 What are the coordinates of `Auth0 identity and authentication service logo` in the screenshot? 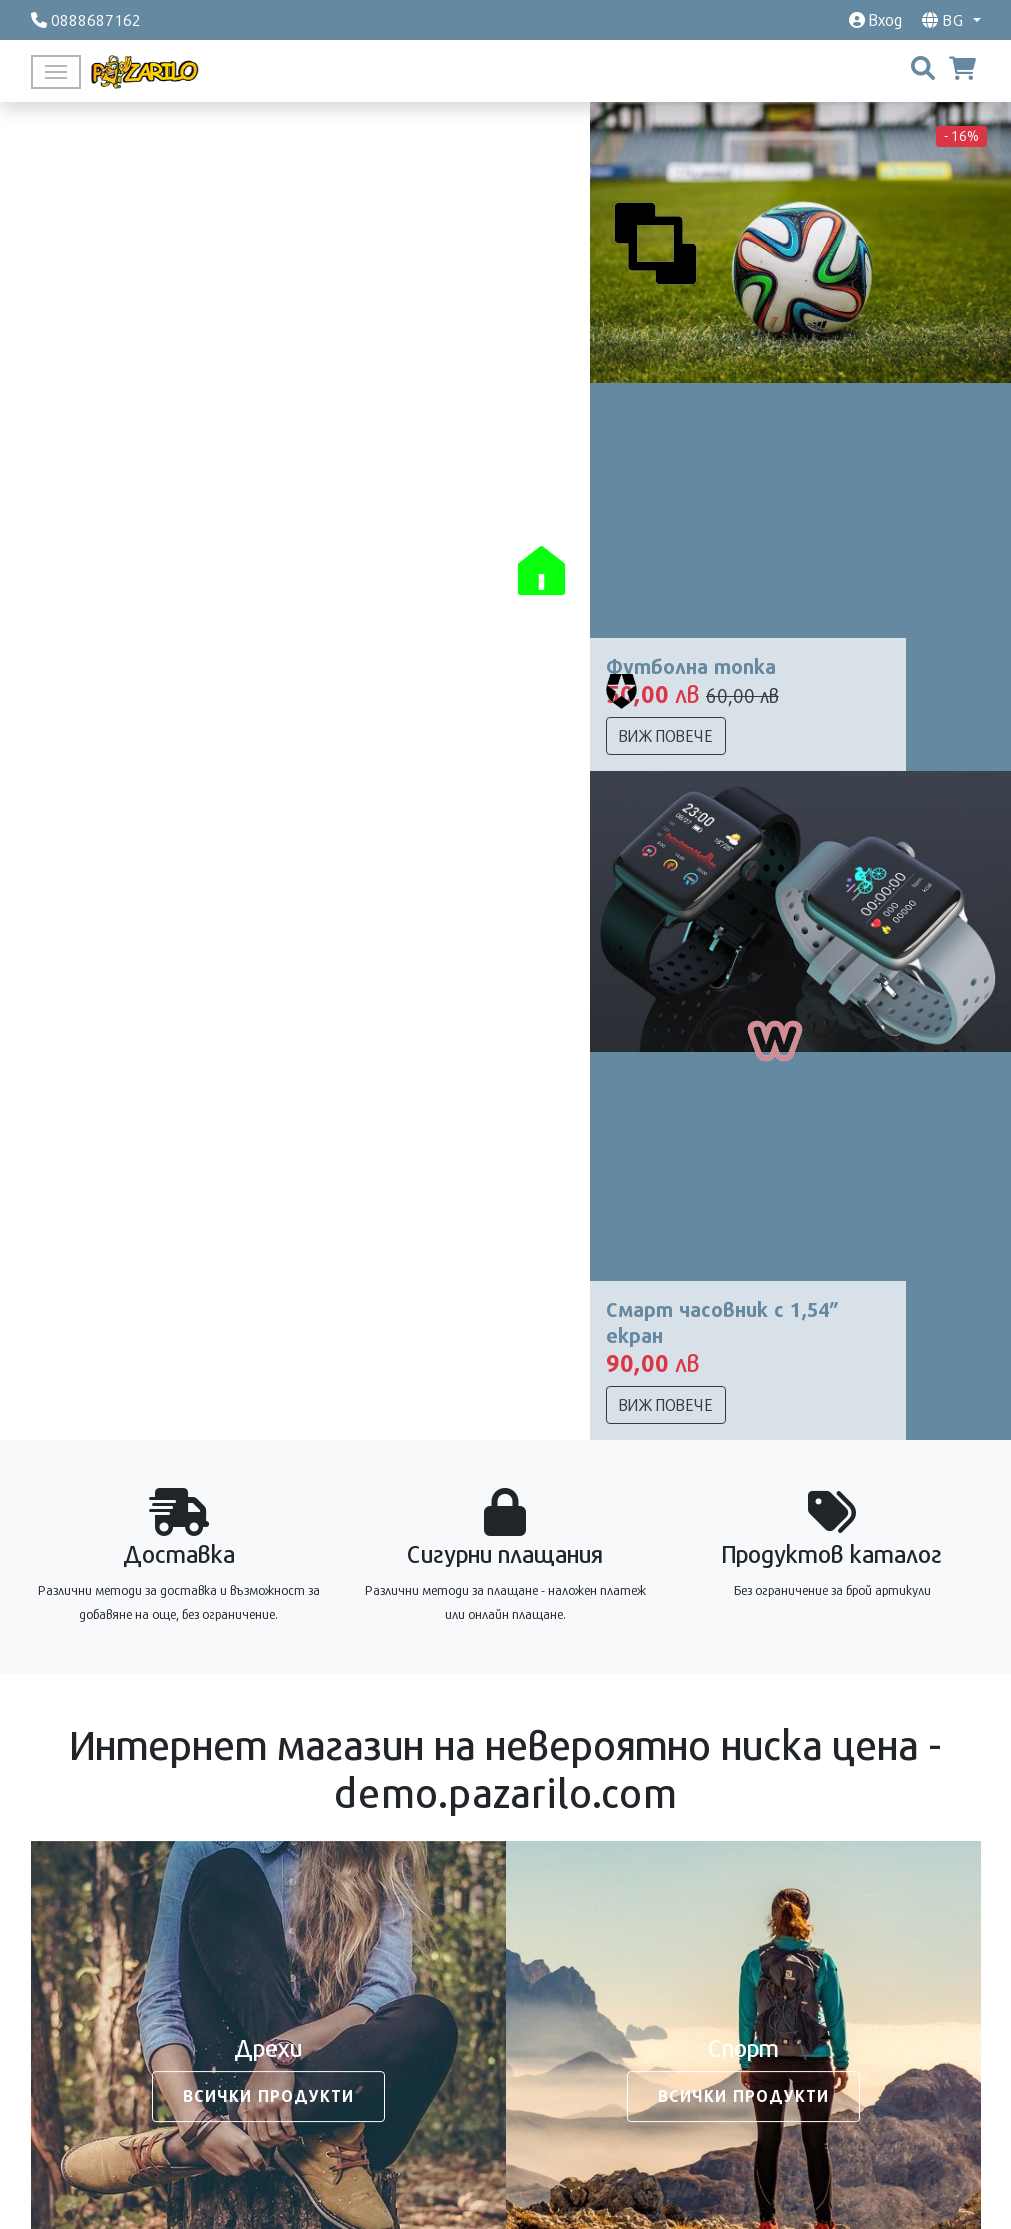 It's located at (621, 691).